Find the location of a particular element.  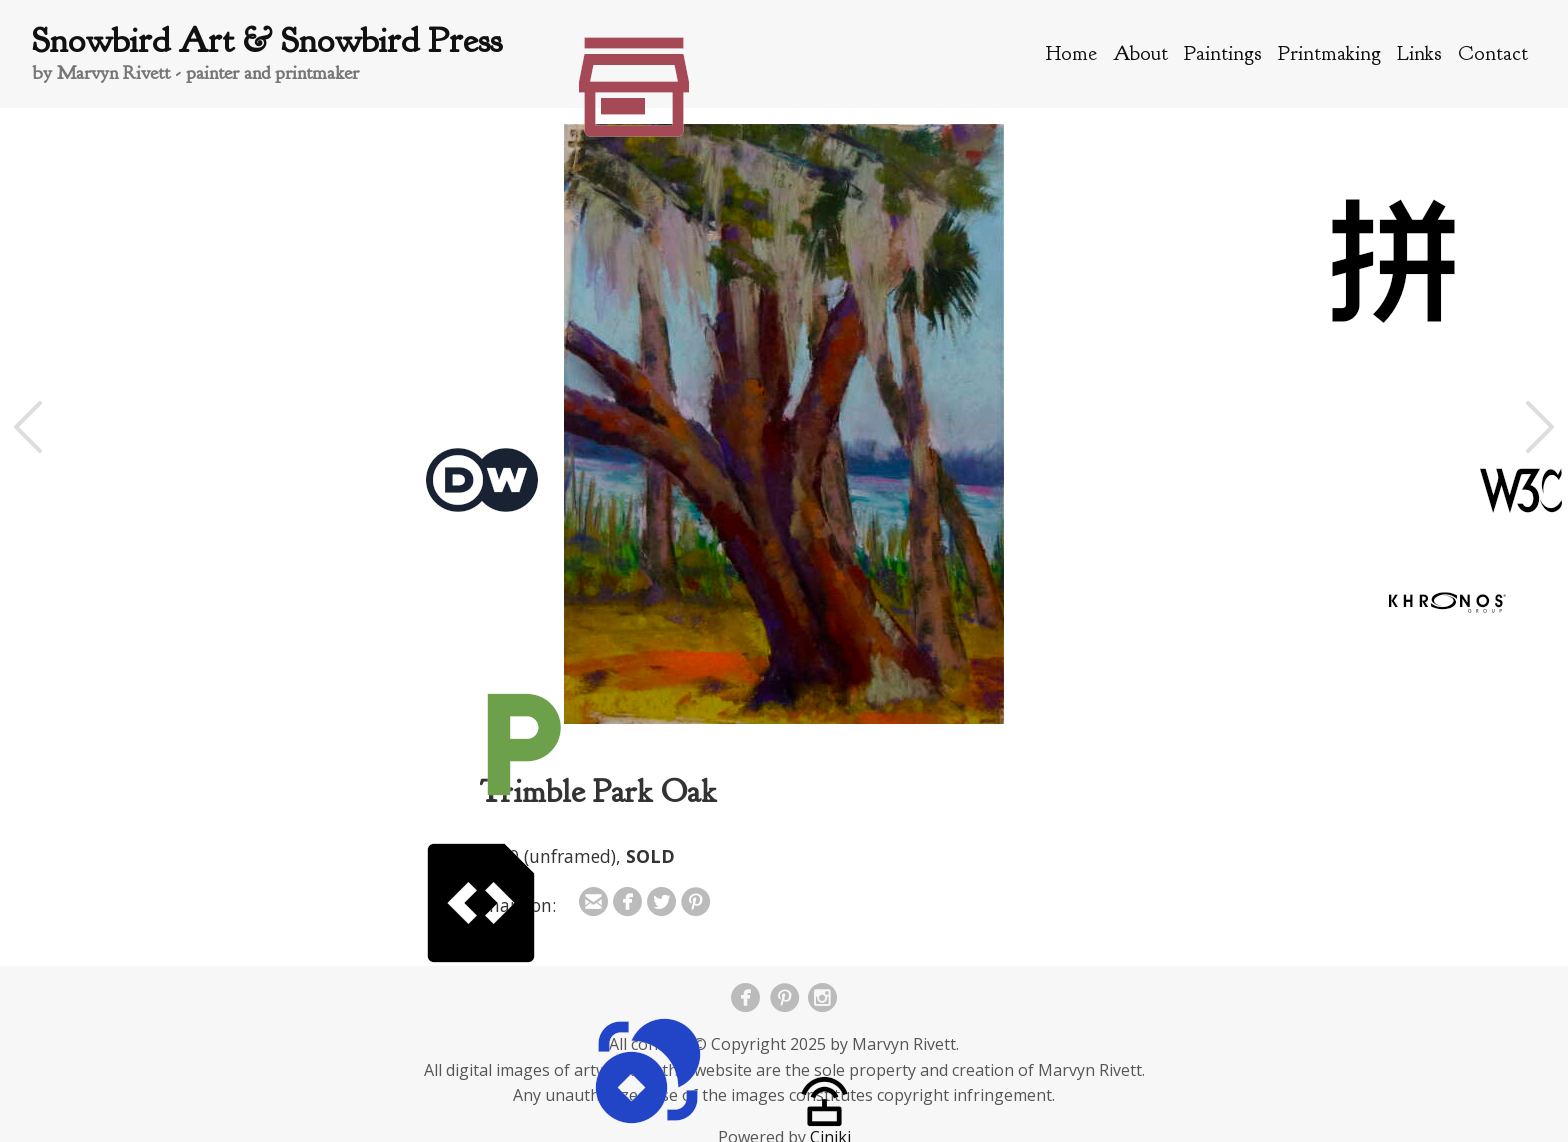

indicates a parking area or facility is located at coordinates (521, 744).